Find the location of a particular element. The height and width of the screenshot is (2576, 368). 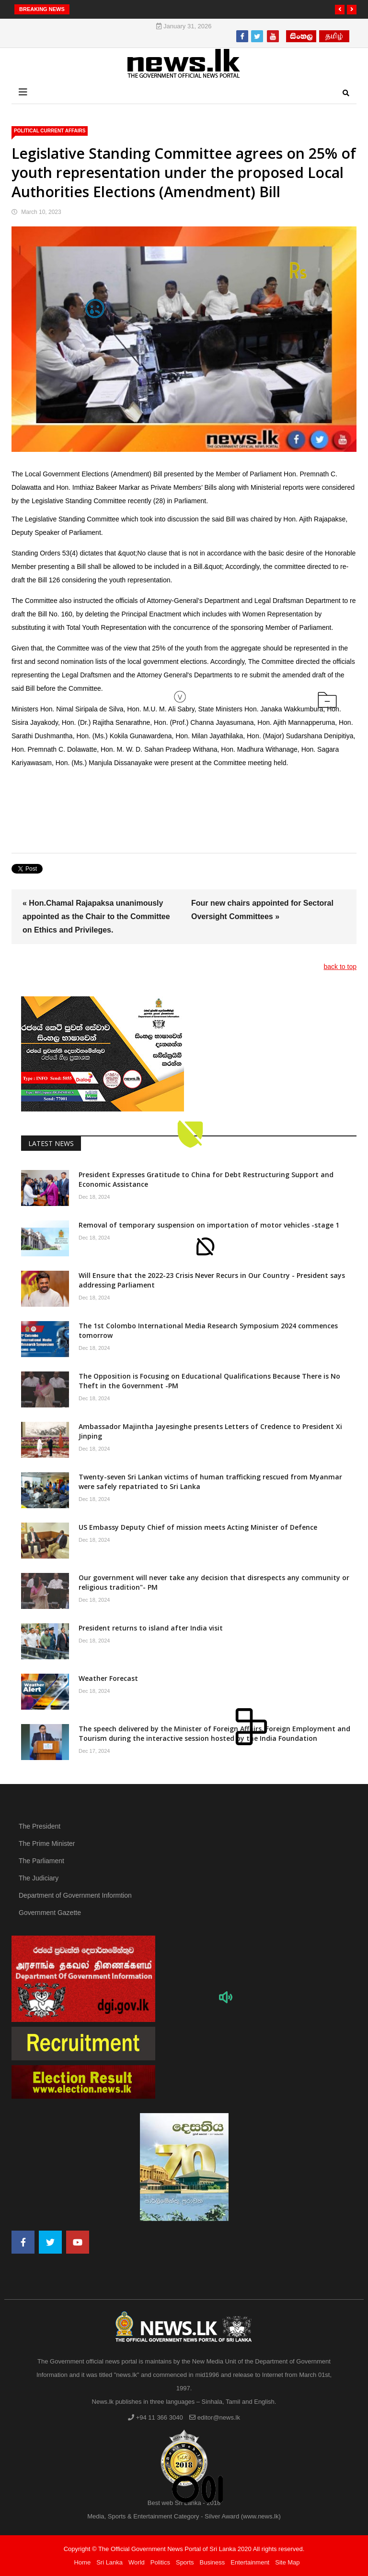

mute or disable chat notifications is located at coordinates (205, 1247).